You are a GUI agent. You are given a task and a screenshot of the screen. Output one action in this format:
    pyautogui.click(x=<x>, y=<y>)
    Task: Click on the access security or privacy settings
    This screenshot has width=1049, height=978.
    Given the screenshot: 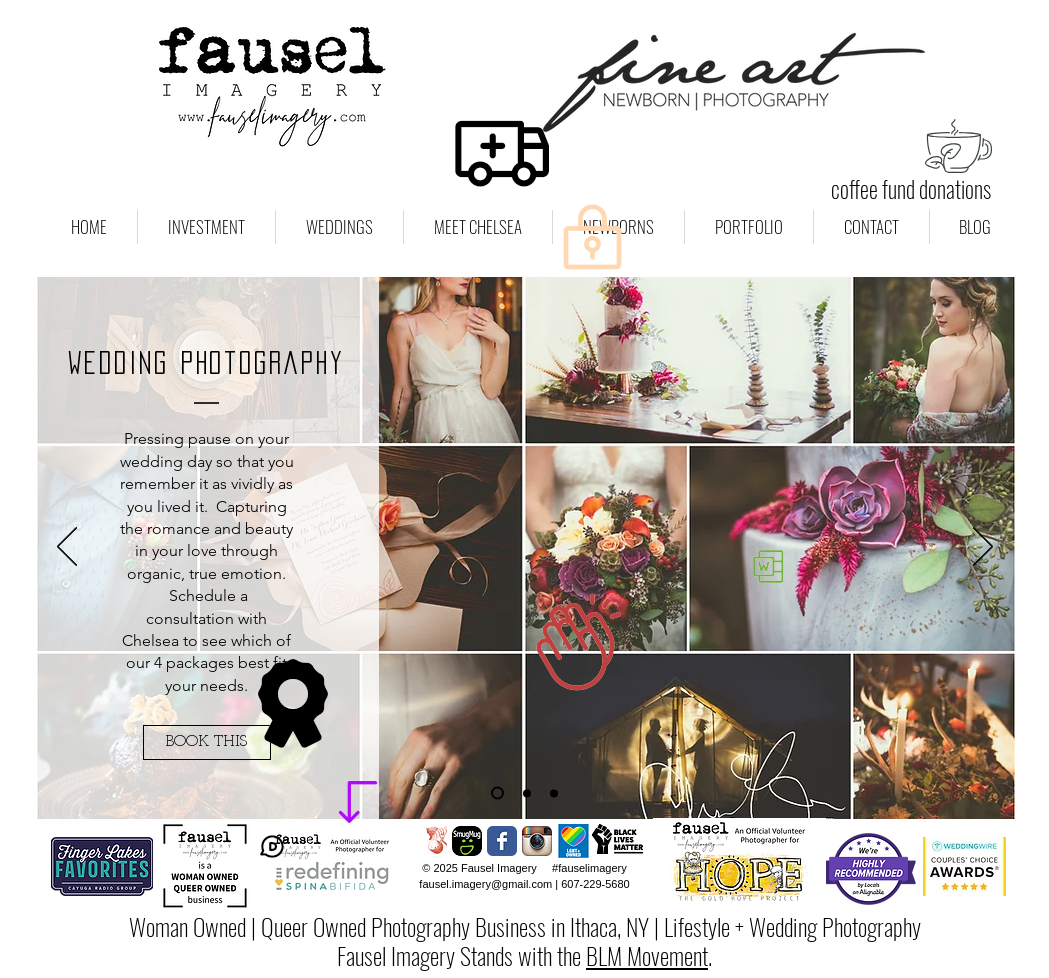 What is the action you would take?
    pyautogui.click(x=592, y=240)
    